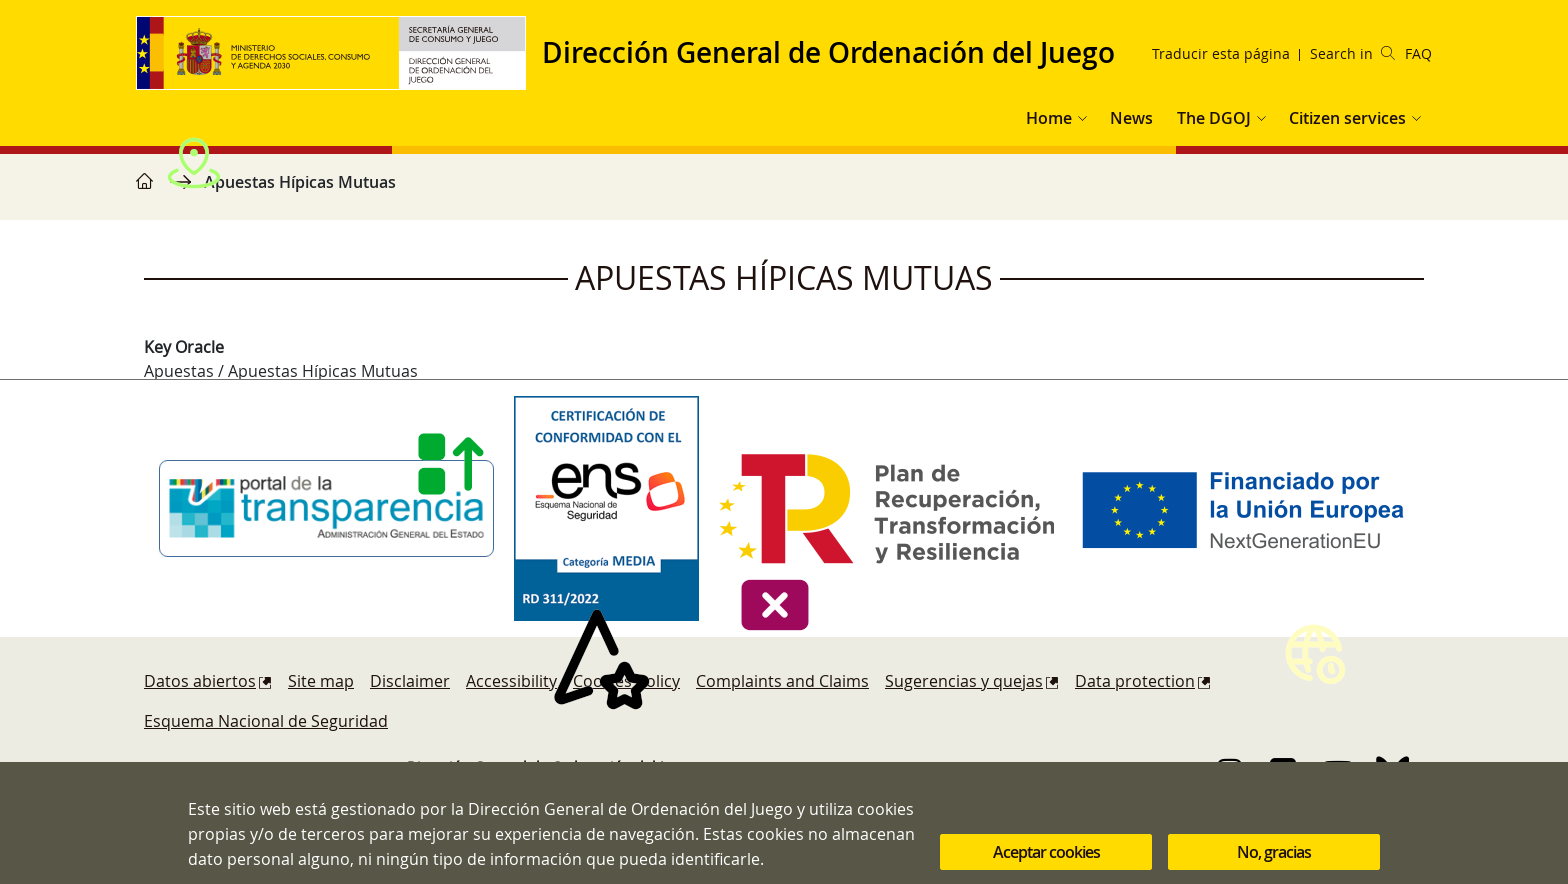  I want to click on sort items in ascending order, so click(449, 464).